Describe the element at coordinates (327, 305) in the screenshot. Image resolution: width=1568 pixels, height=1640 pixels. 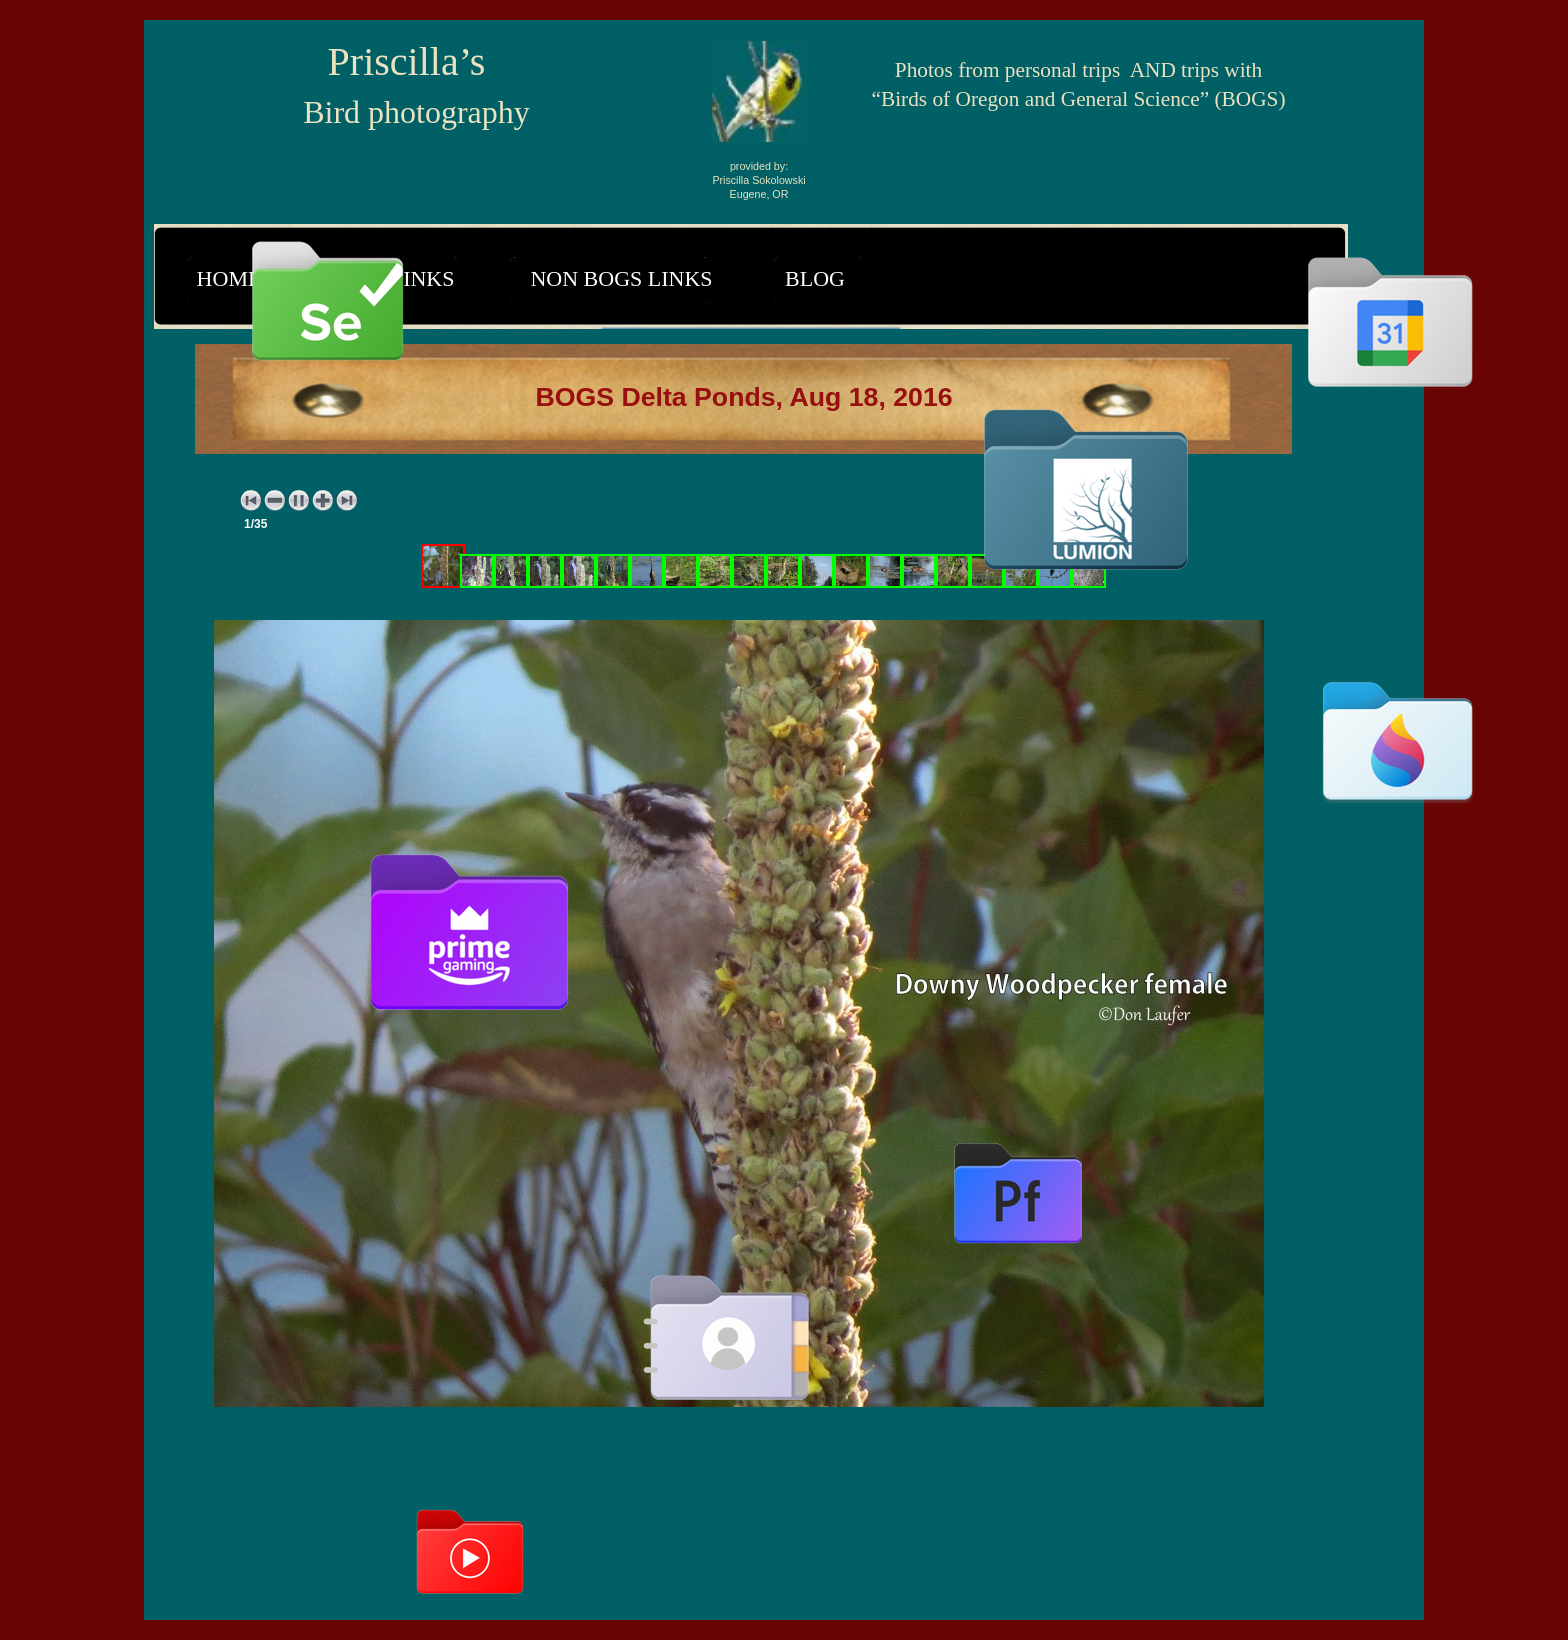
I see `folder containing selenium test automation files` at that location.